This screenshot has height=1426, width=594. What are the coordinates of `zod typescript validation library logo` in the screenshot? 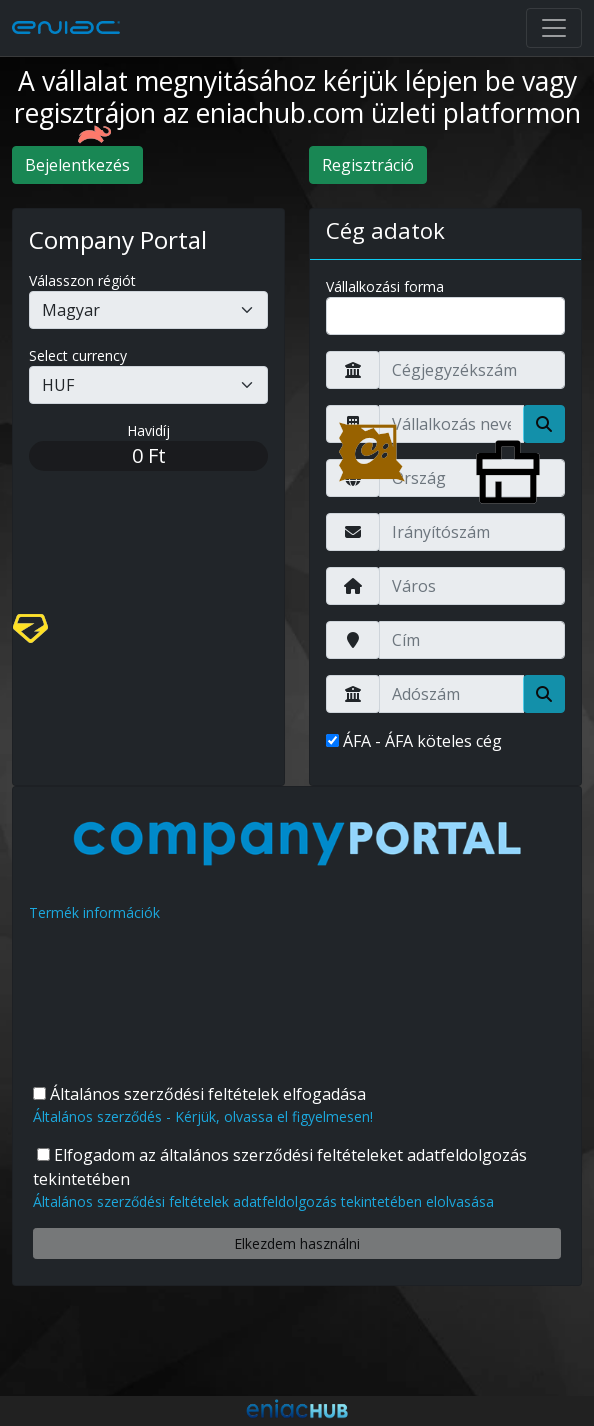 It's located at (30, 628).